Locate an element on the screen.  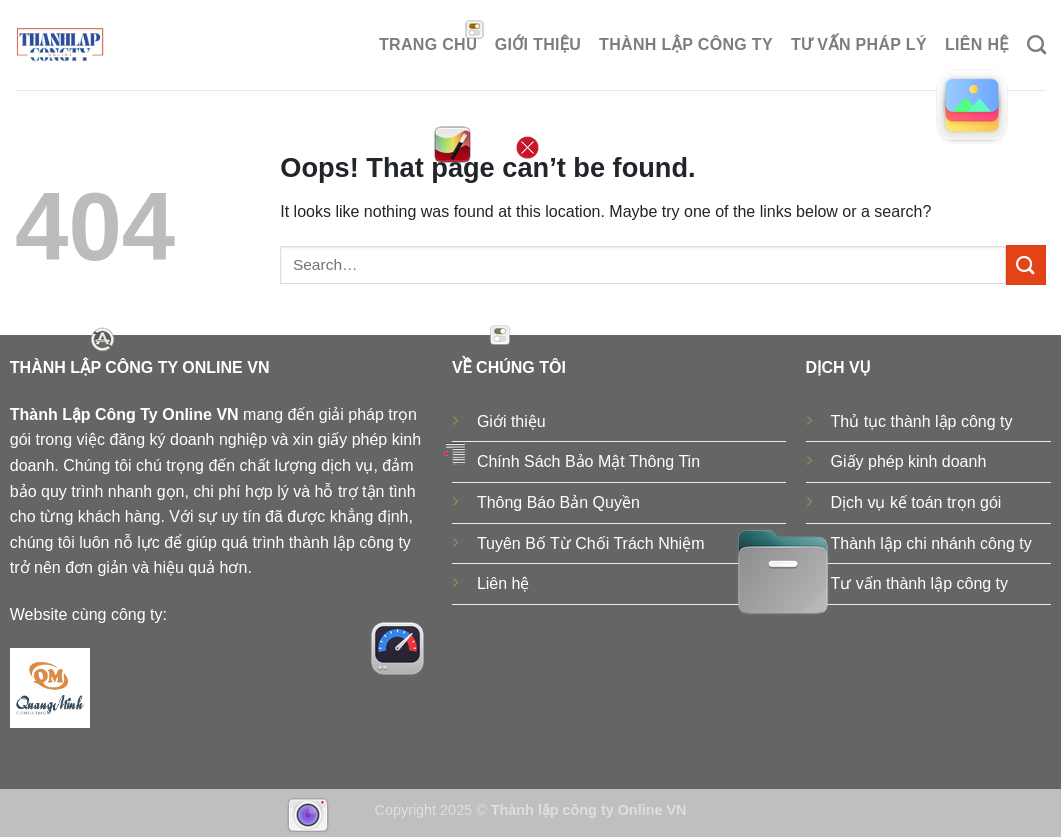
open system resource monitor is located at coordinates (397, 648).